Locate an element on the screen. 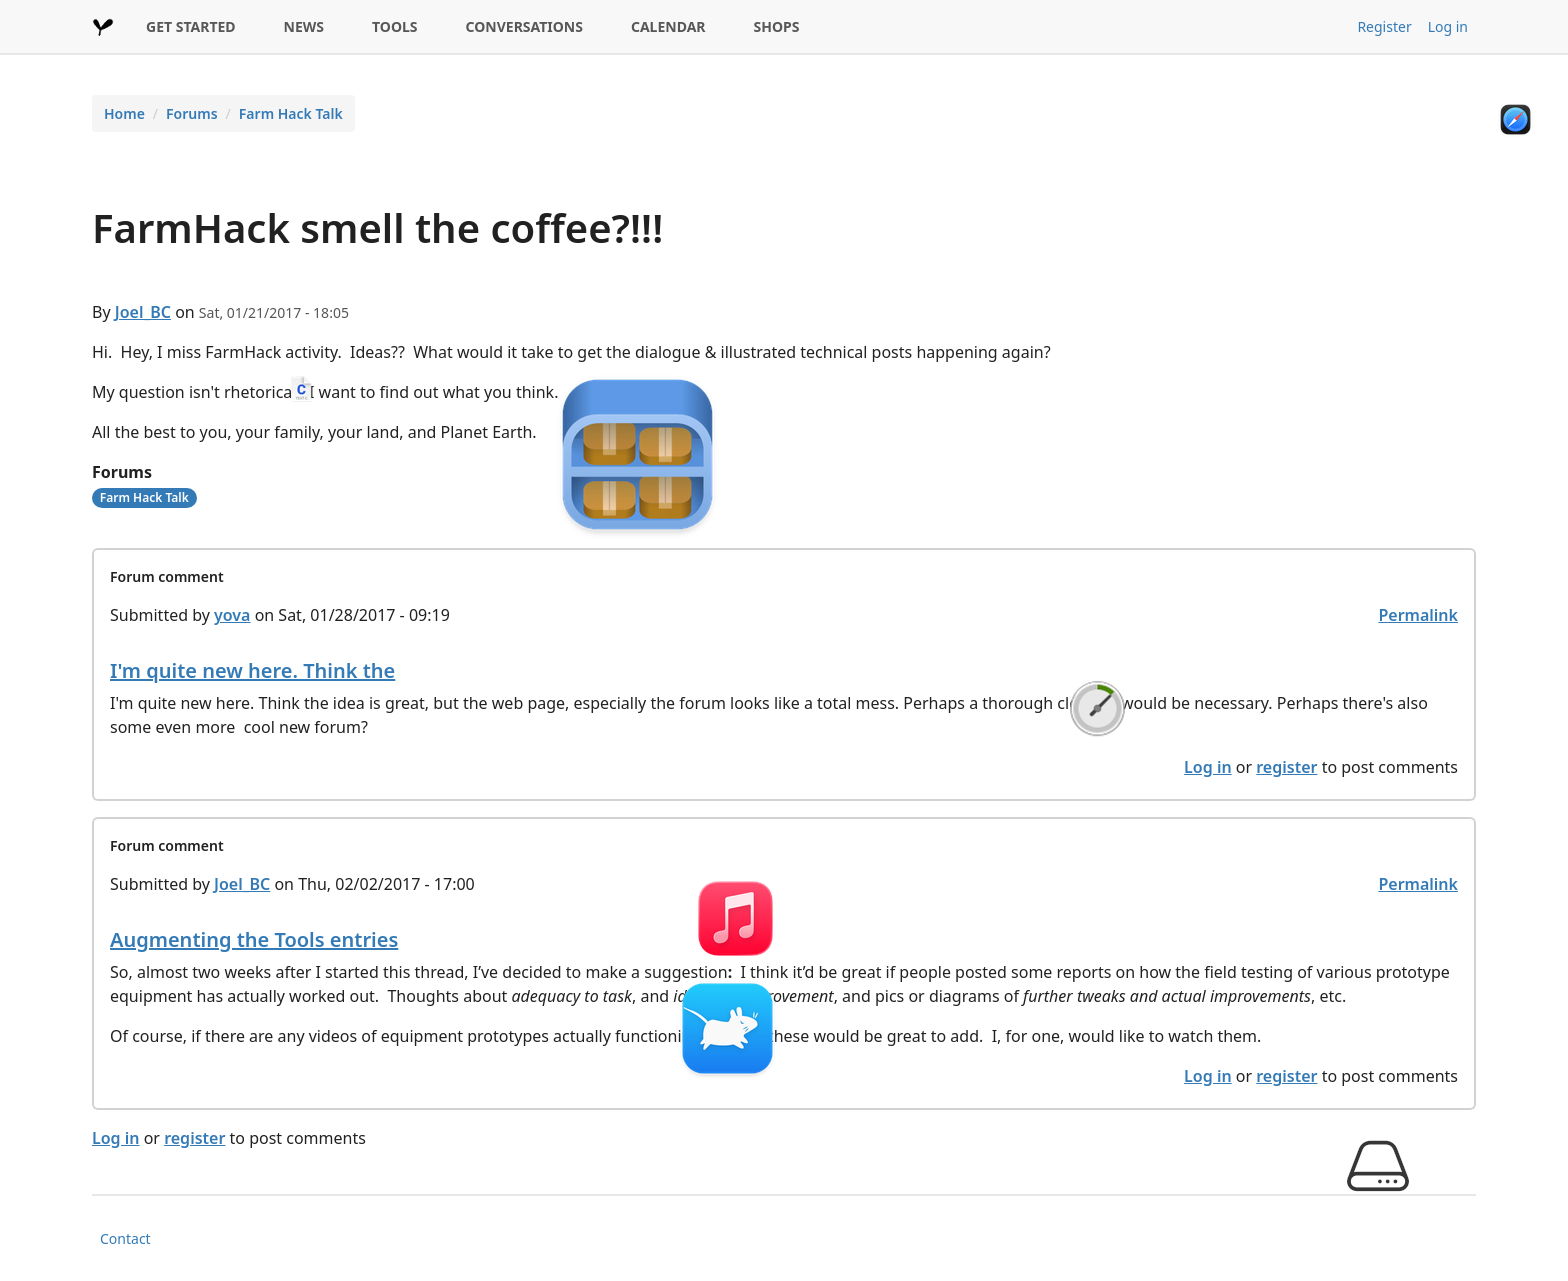 The image size is (1568, 1281). c programming language source file is located at coordinates (301, 389).